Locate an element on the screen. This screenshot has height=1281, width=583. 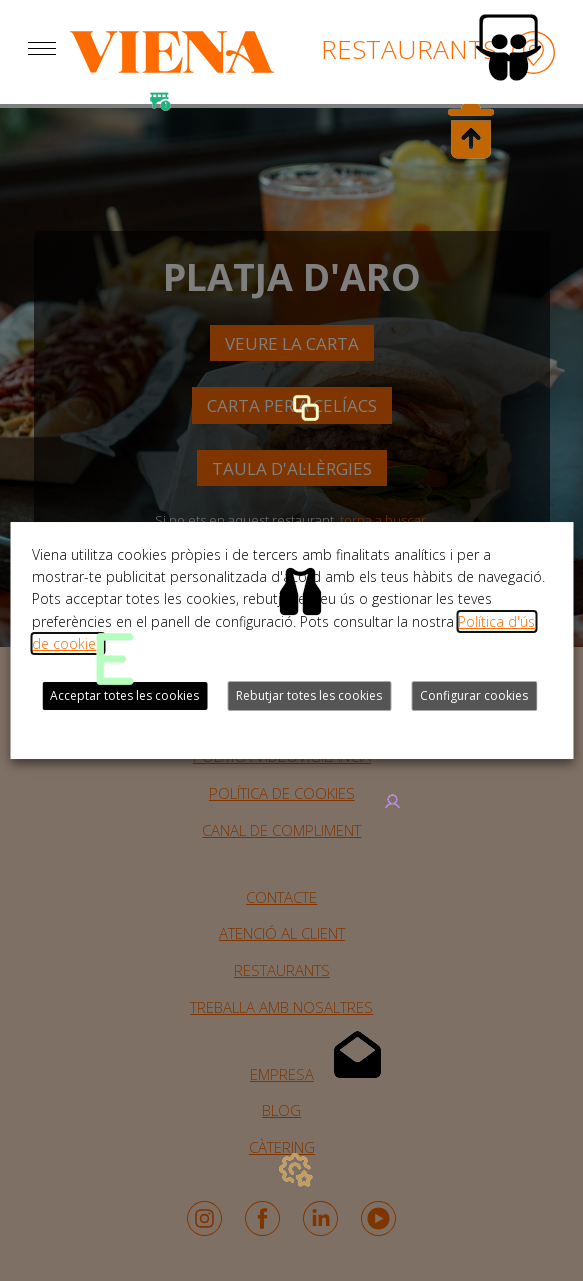
access favorite or starred settings is located at coordinates (295, 1169).